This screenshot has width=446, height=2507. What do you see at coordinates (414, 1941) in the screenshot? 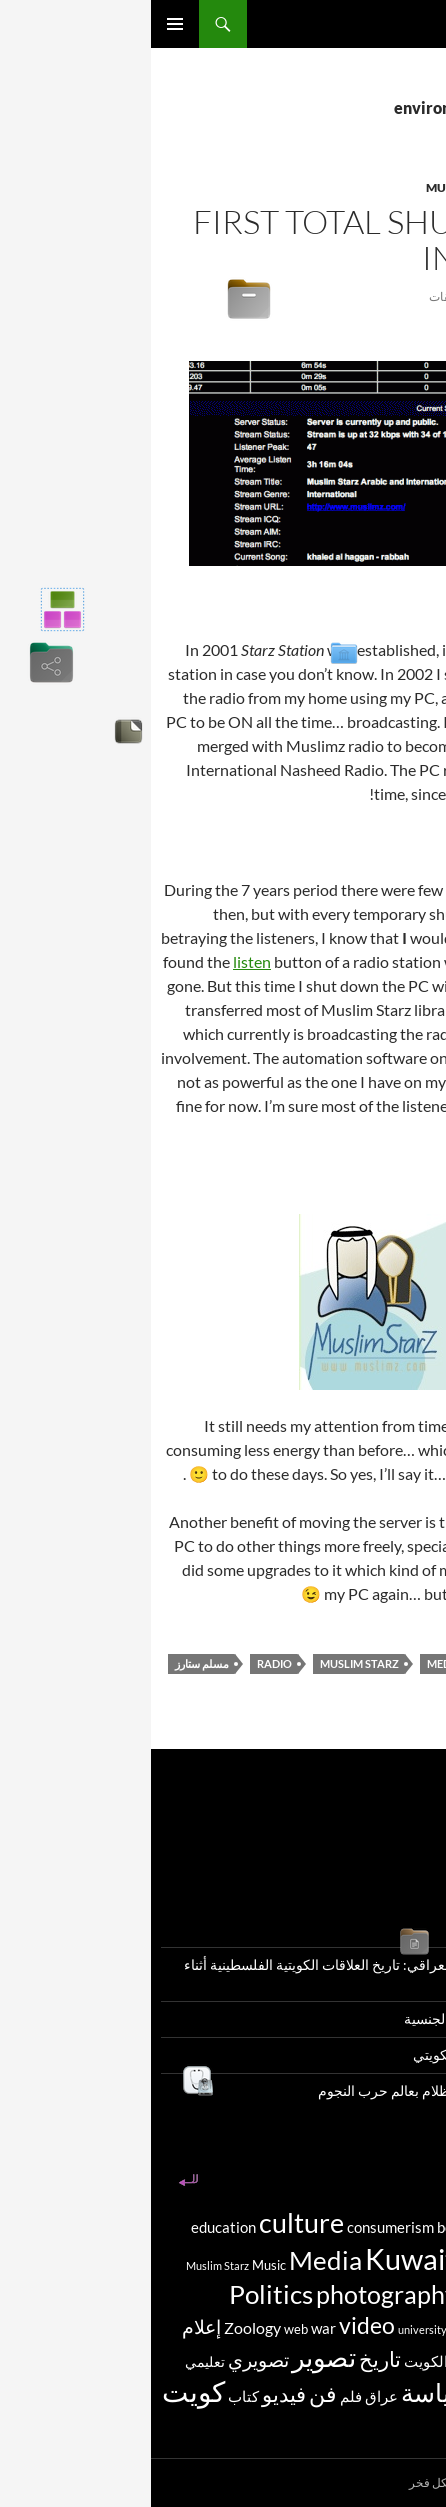
I see `open your documents folder` at bounding box center [414, 1941].